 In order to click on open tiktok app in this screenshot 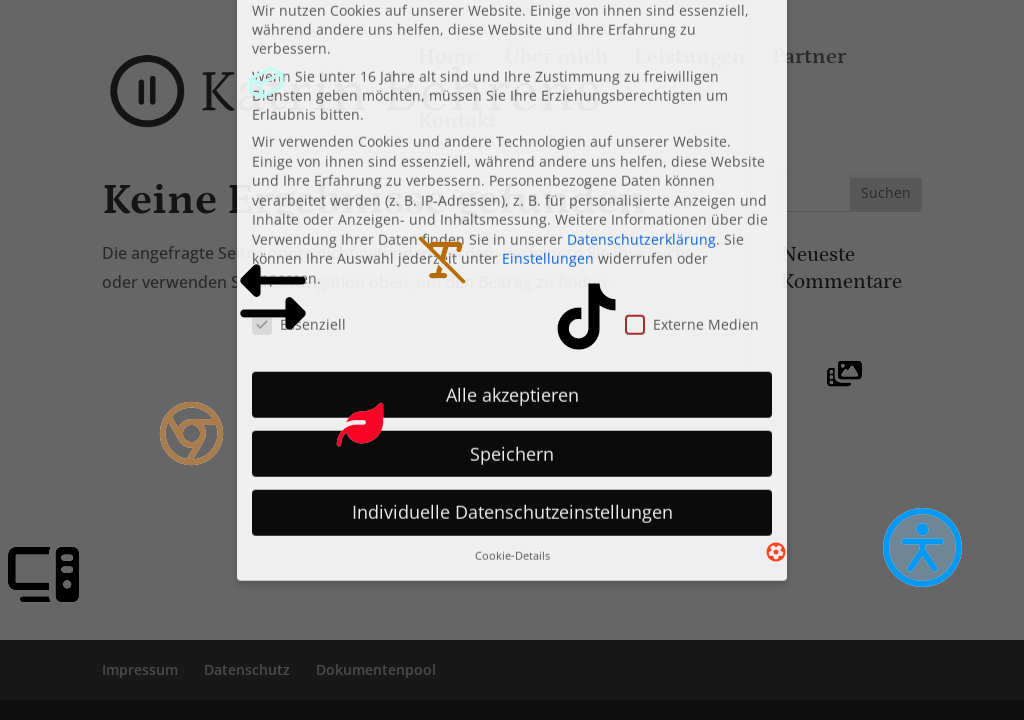, I will do `click(586, 316)`.